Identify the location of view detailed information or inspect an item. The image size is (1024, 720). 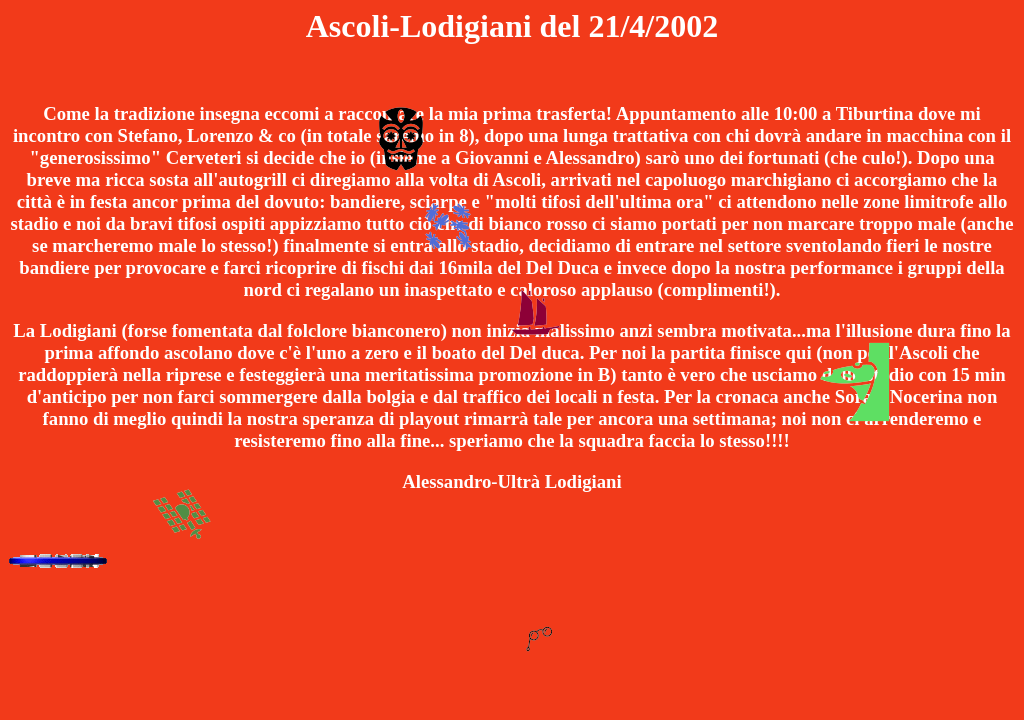
(539, 639).